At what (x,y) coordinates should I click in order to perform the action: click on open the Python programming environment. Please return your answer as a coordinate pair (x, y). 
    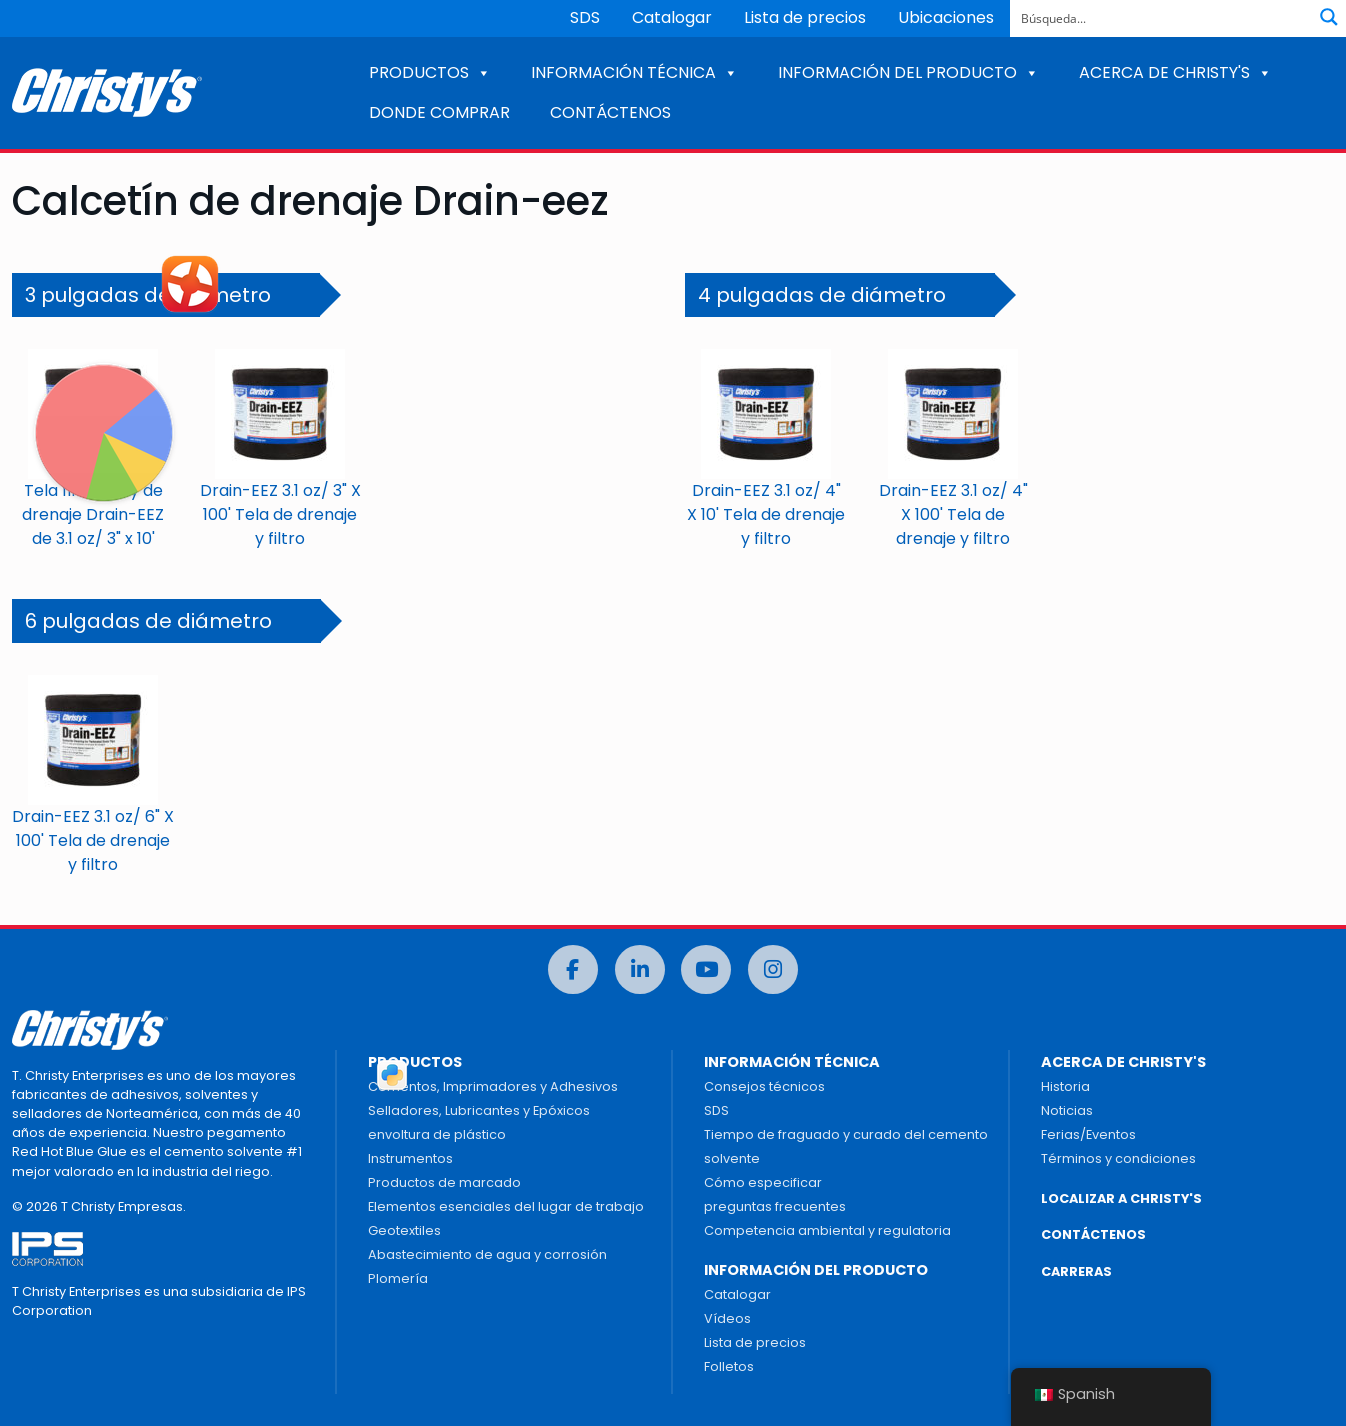
    Looking at the image, I should click on (392, 1075).